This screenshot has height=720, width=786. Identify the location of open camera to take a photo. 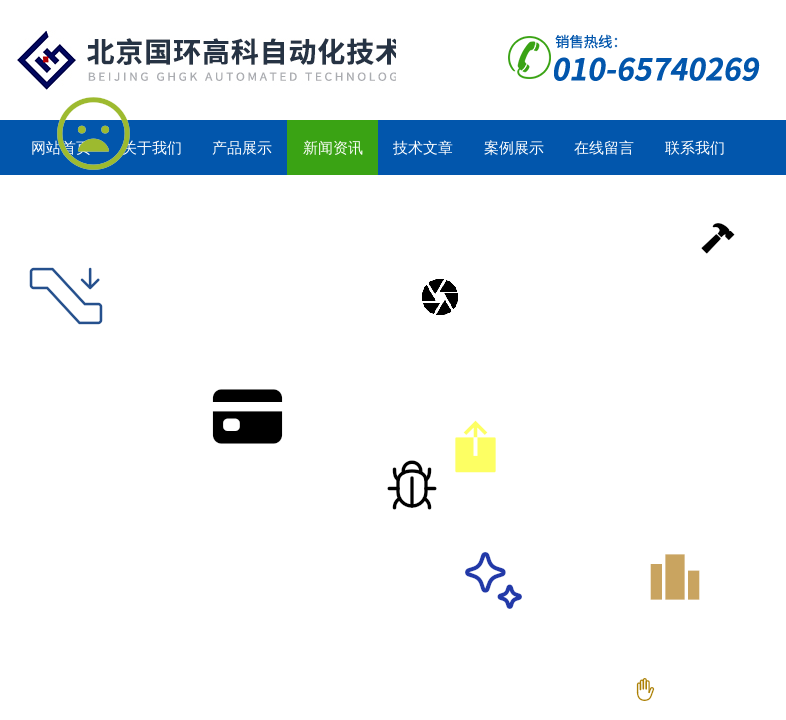
(440, 297).